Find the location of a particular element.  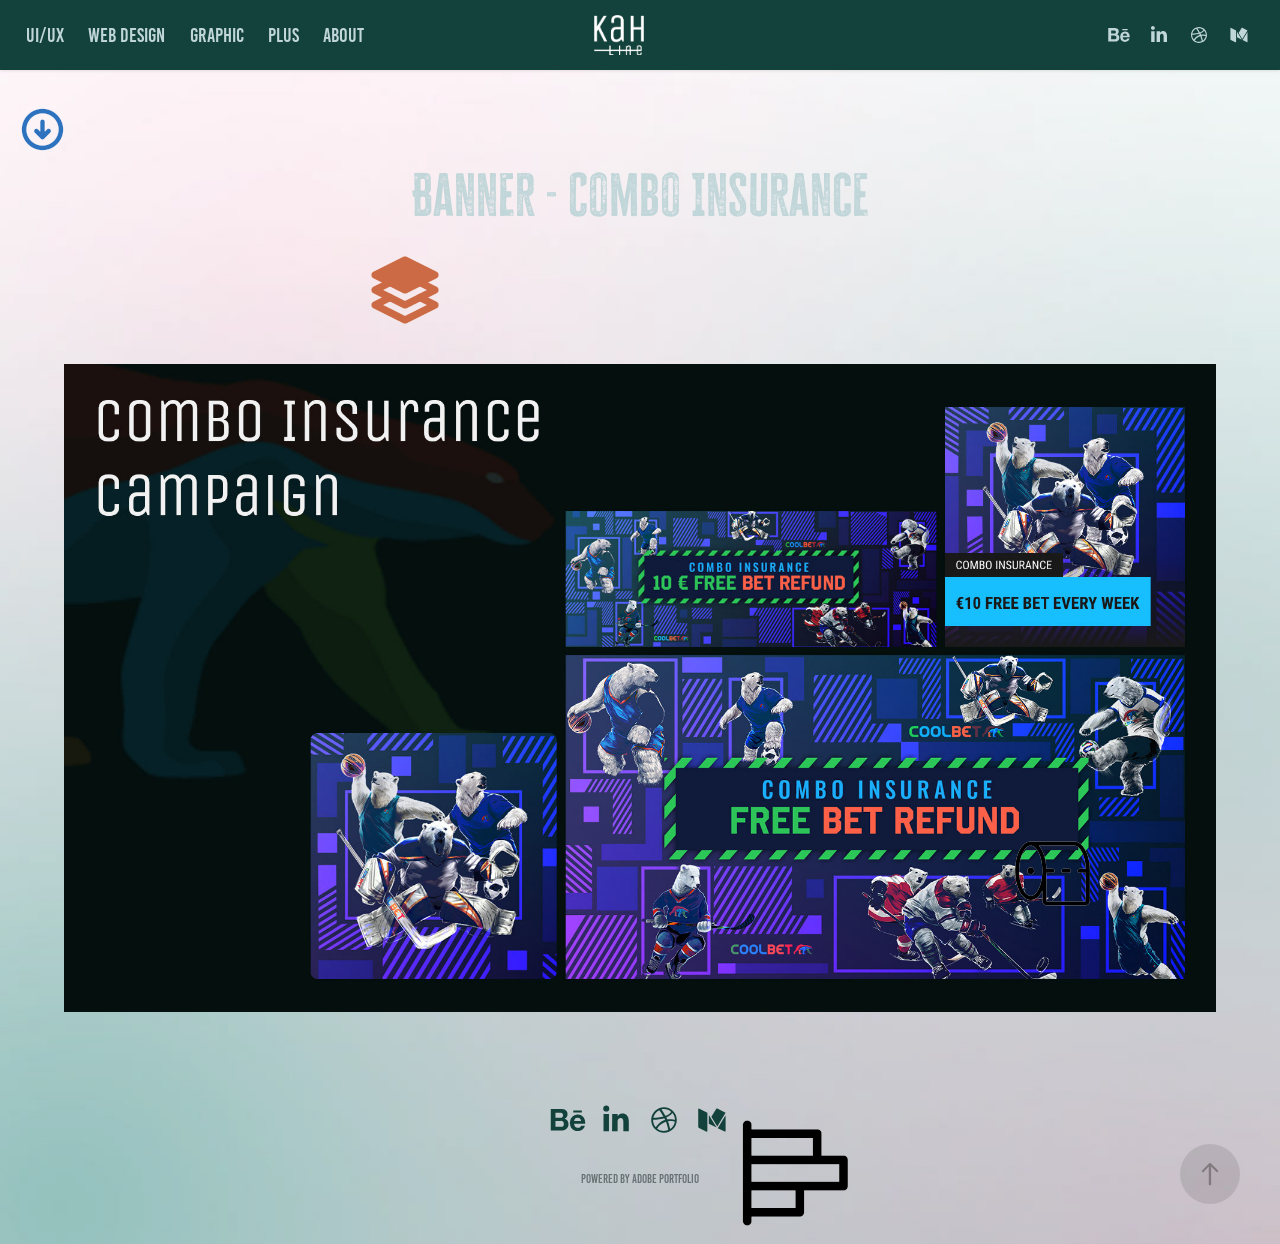

download a file or content is located at coordinates (42, 129).